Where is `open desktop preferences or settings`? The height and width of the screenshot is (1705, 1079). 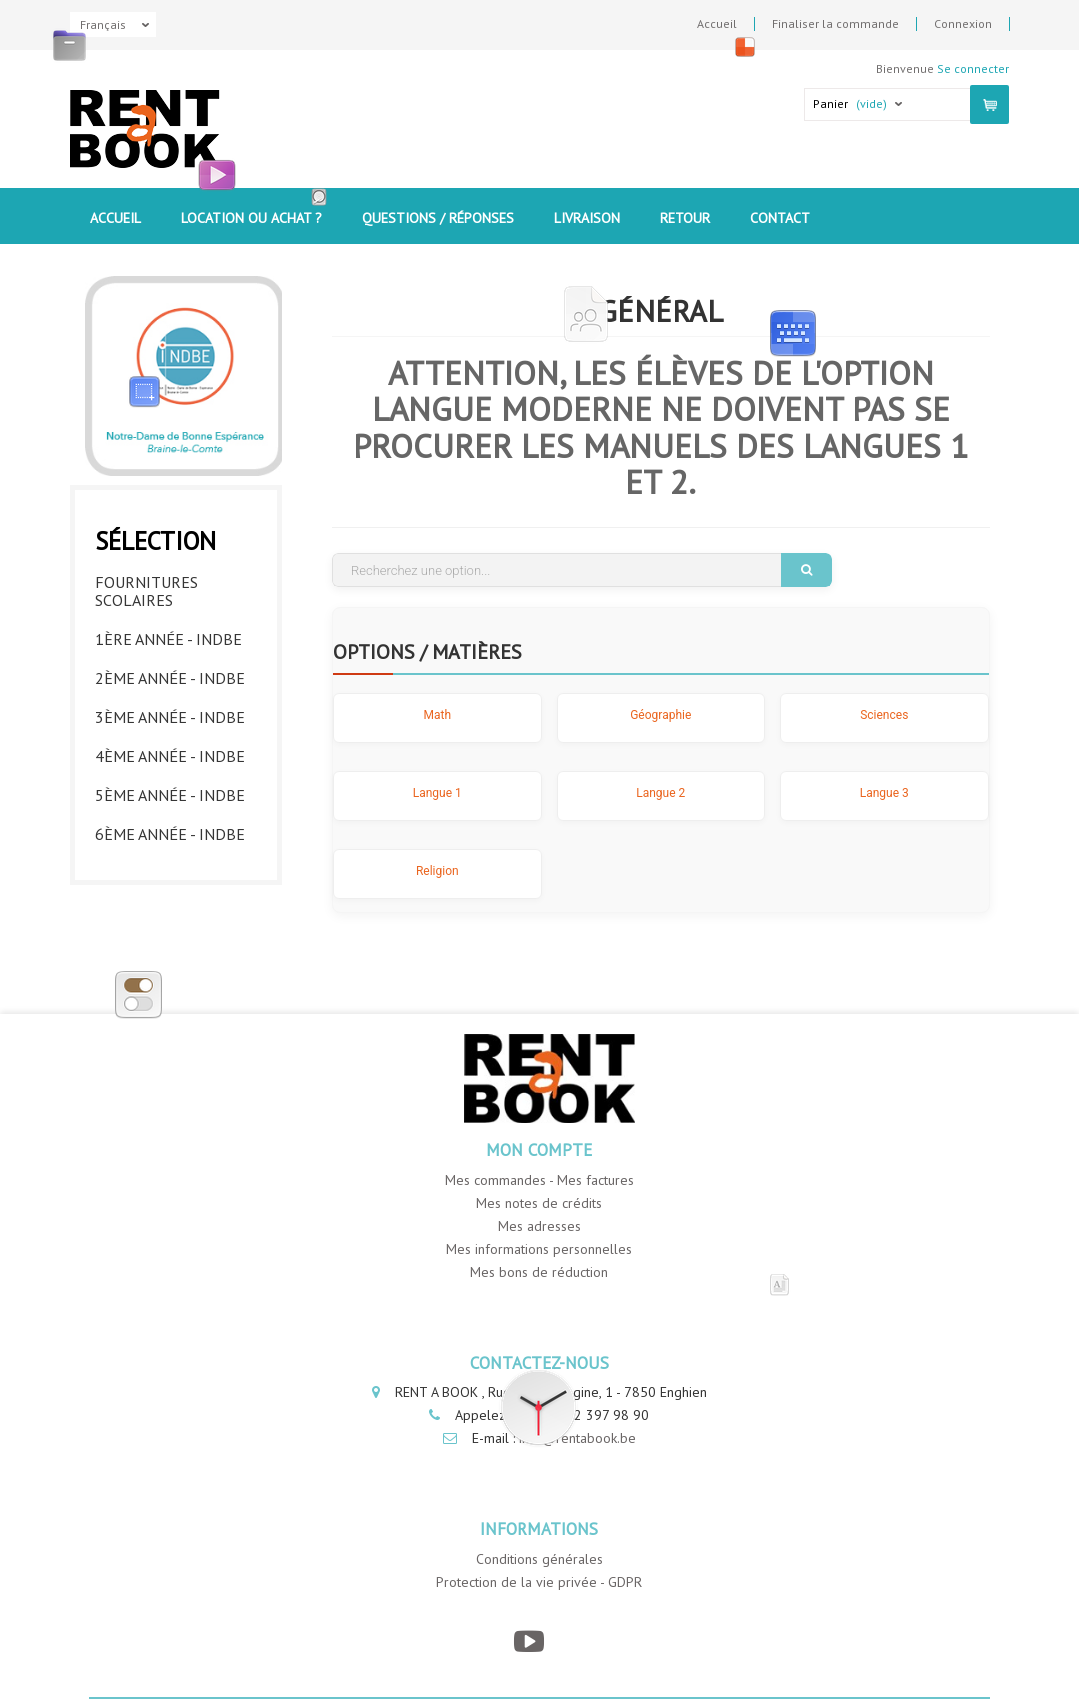
open desktop preferences or settings is located at coordinates (138, 994).